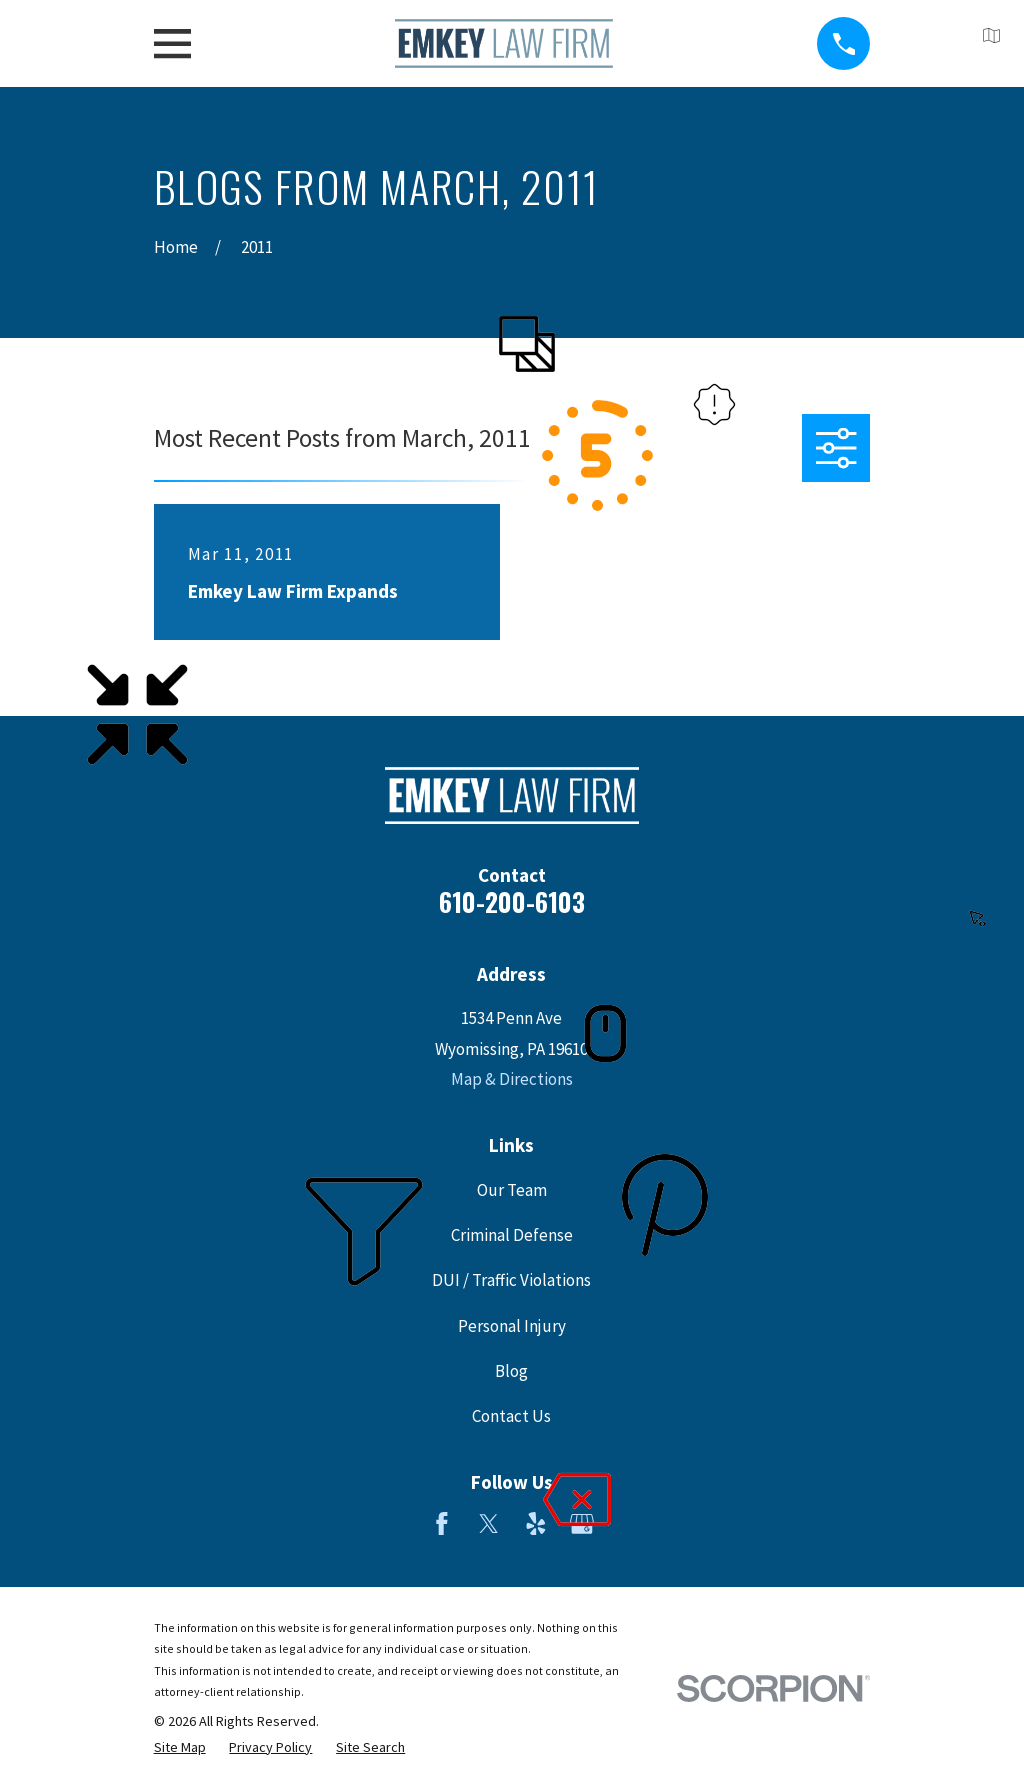 This screenshot has width=1024, height=1791. What do you see at coordinates (605, 1033) in the screenshot?
I see `mouse input device indicator` at bounding box center [605, 1033].